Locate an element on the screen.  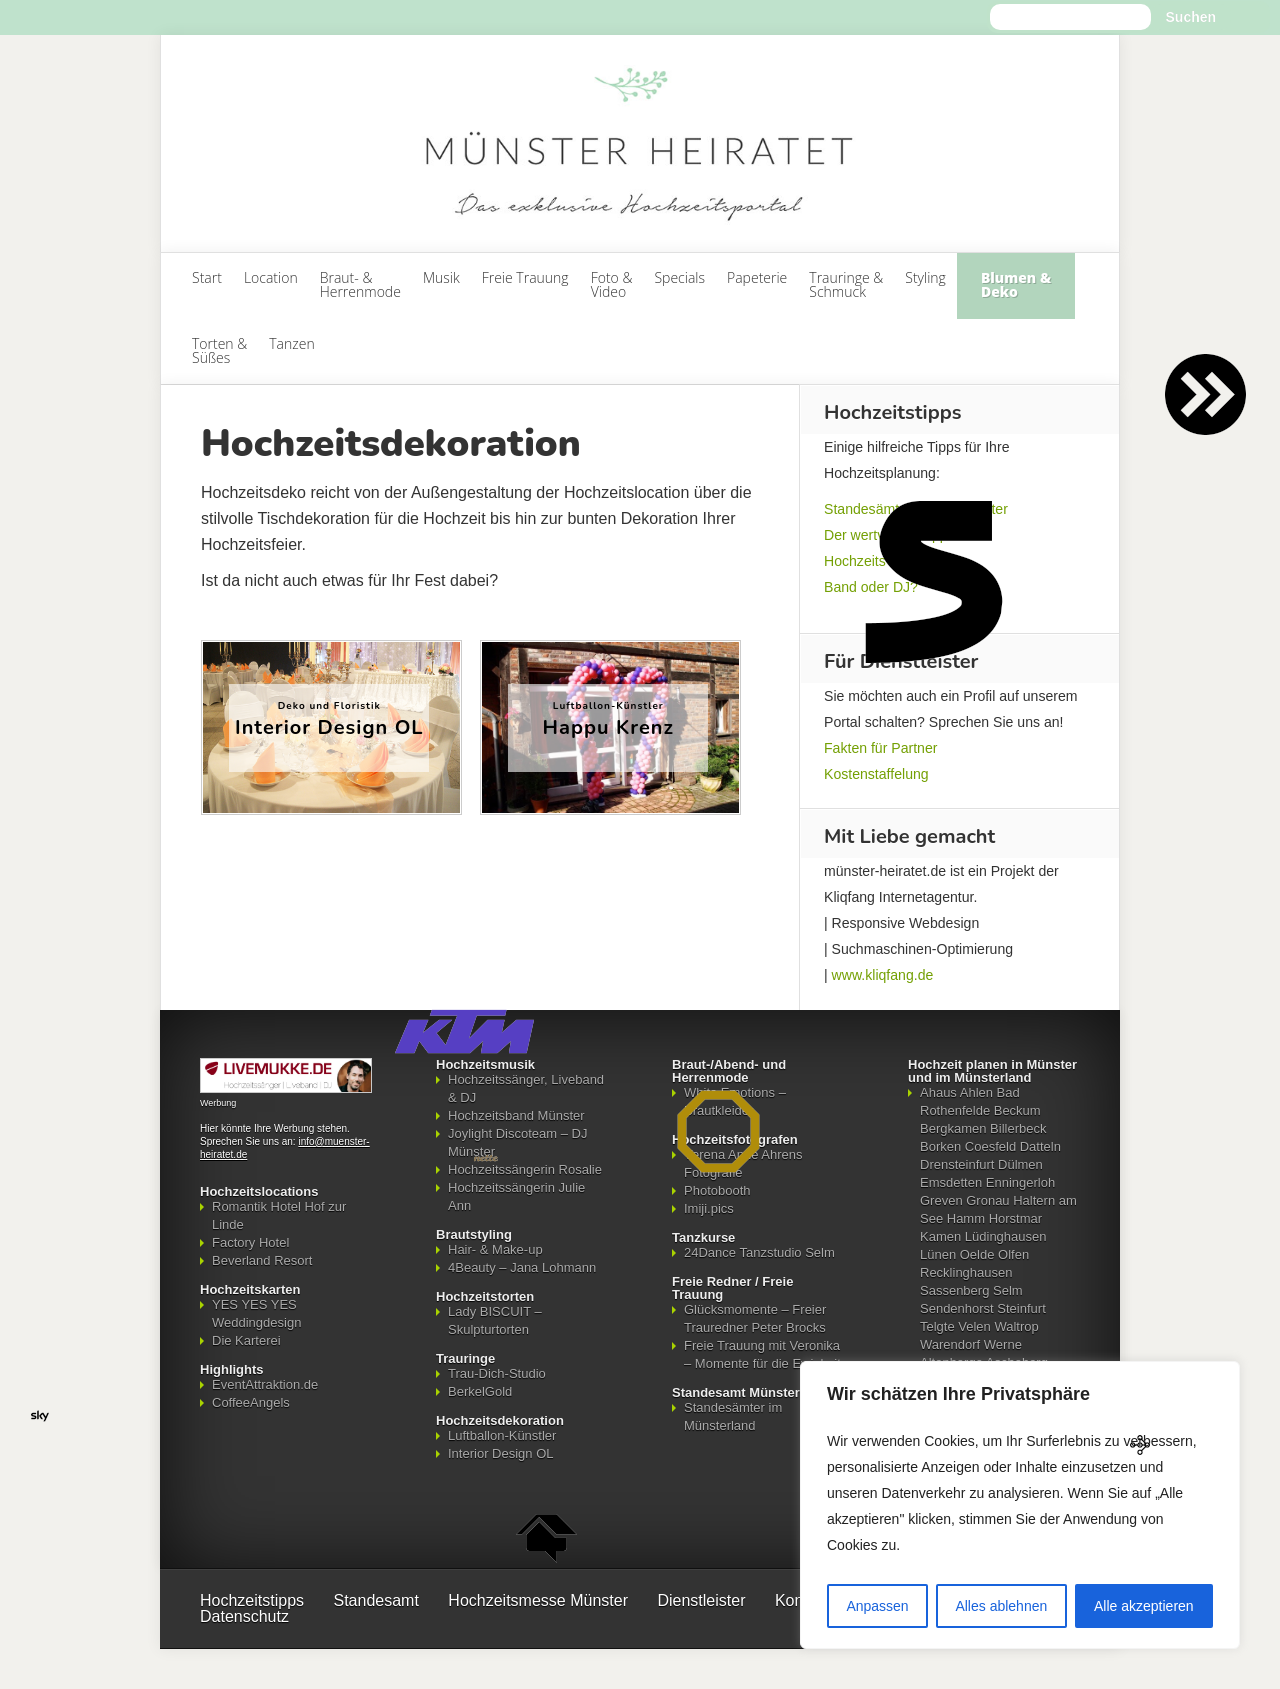
esbuild JavaScript bundler logo is located at coordinates (1205, 394).